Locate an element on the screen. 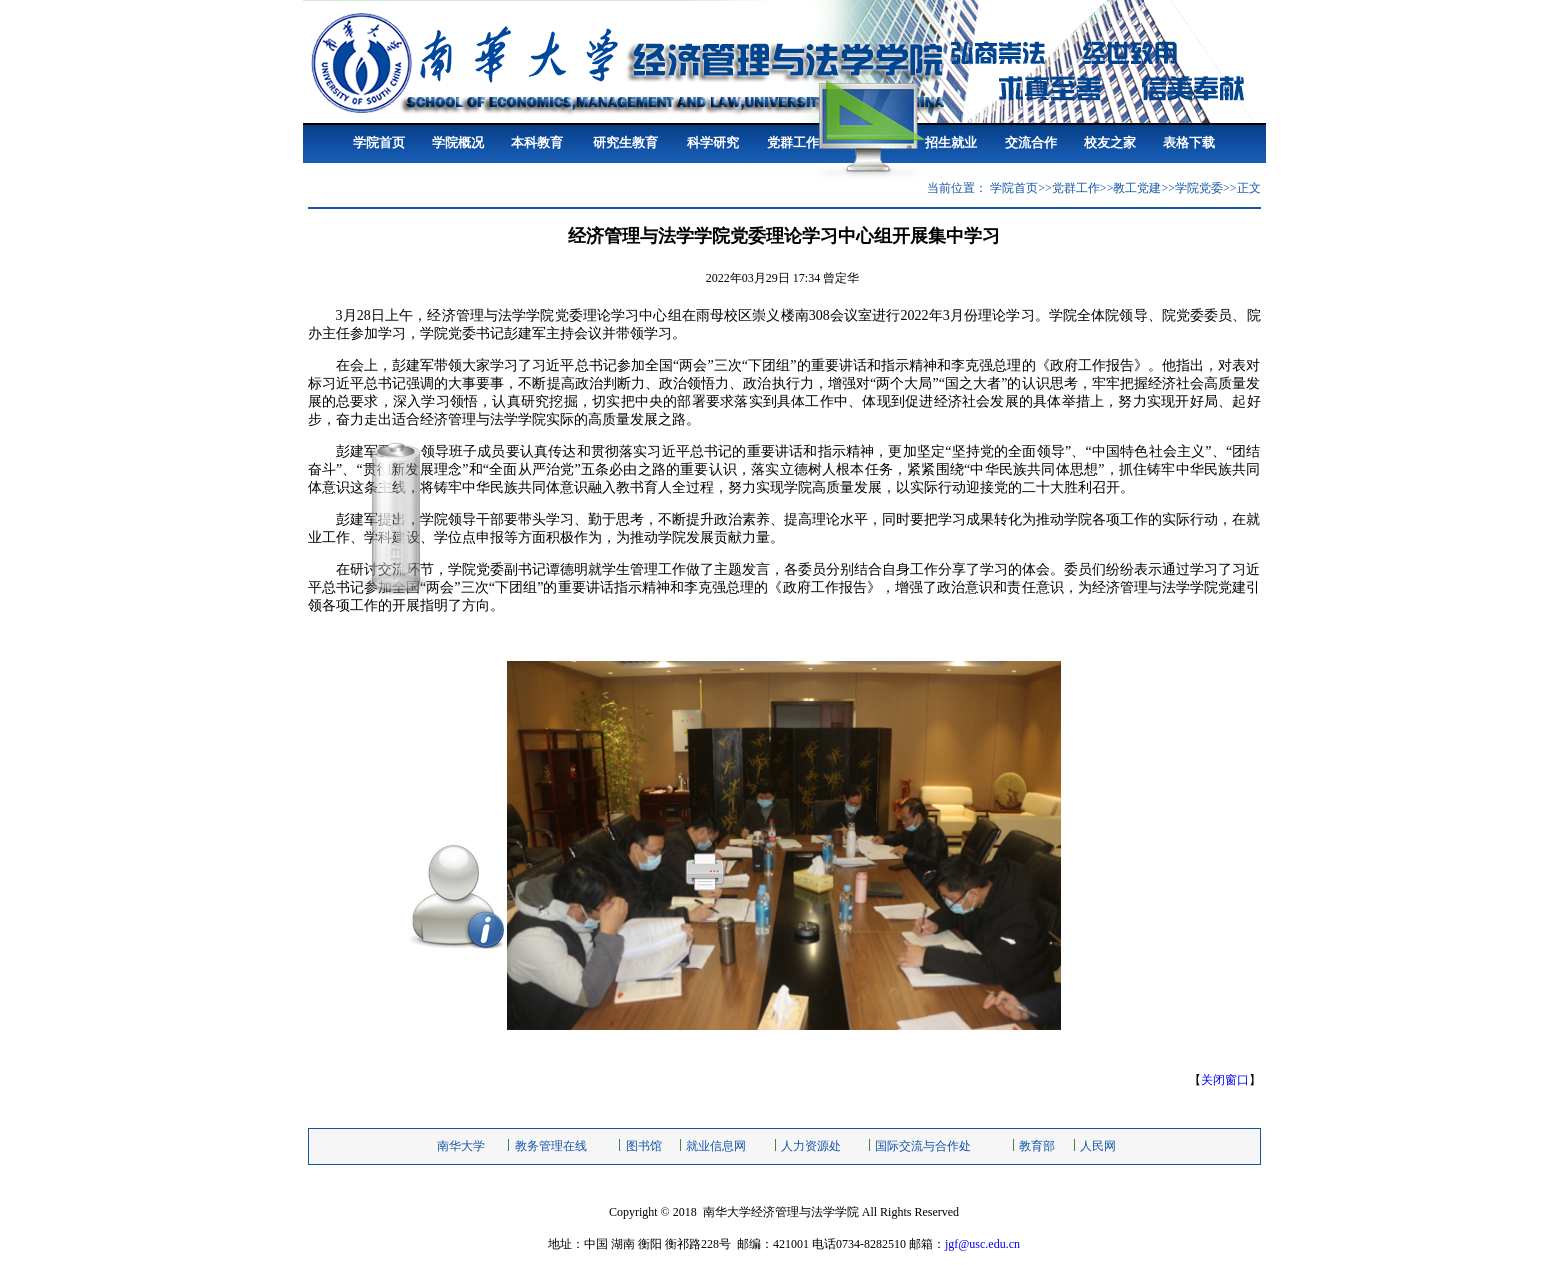  print the current document is located at coordinates (705, 872).